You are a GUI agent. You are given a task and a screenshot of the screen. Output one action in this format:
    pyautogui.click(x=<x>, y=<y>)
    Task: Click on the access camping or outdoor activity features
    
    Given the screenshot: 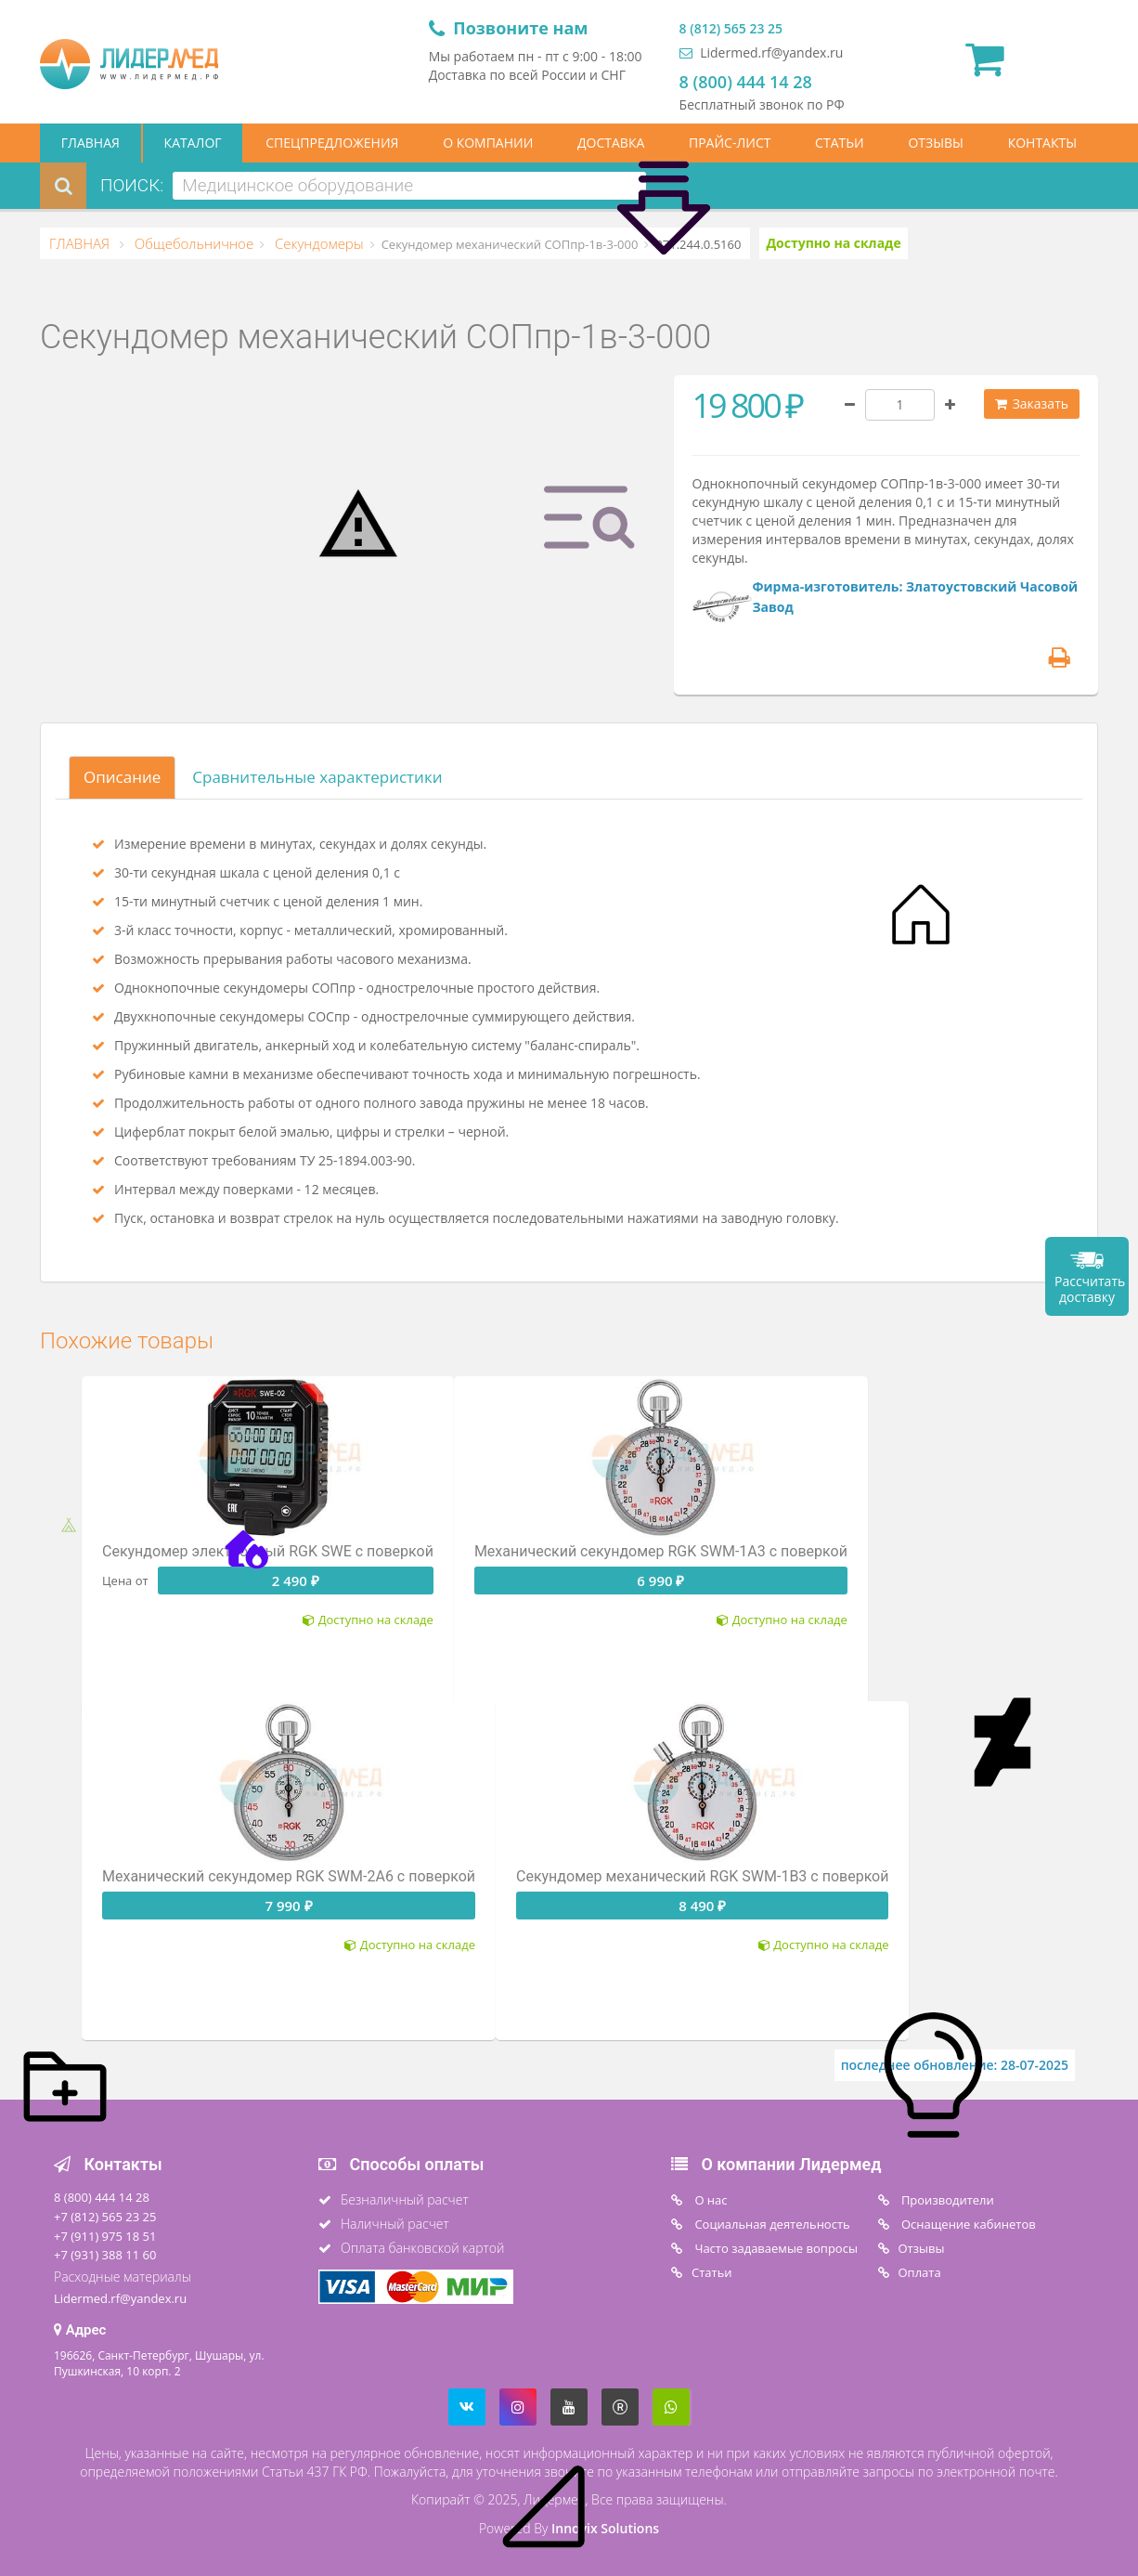 What is the action you would take?
    pyautogui.click(x=69, y=1526)
    